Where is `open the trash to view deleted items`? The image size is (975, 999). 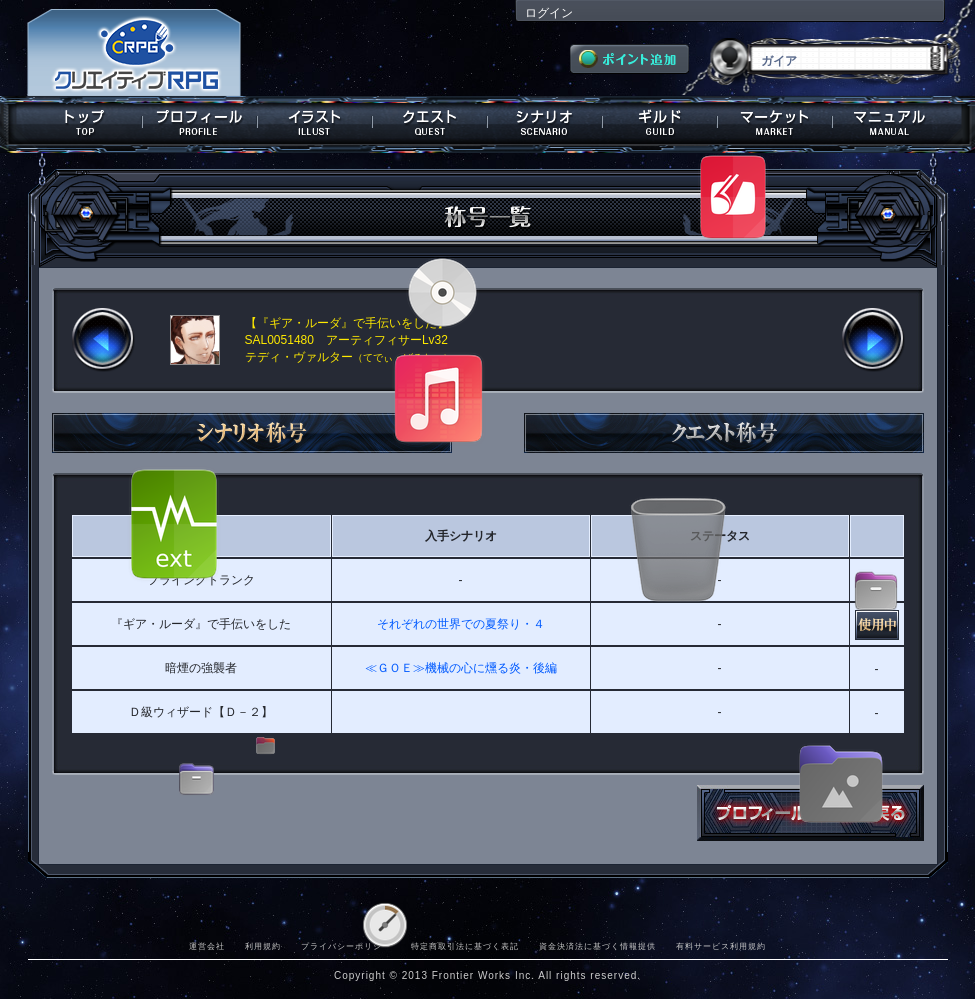 open the trash to view deleted items is located at coordinates (678, 548).